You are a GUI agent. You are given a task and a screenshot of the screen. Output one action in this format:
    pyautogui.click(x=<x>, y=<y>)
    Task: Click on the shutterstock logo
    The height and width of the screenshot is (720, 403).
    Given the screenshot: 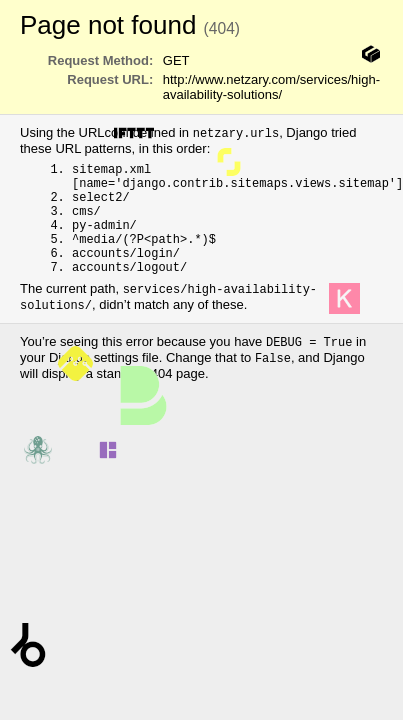 What is the action you would take?
    pyautogui.click(x=229, y=162)
    